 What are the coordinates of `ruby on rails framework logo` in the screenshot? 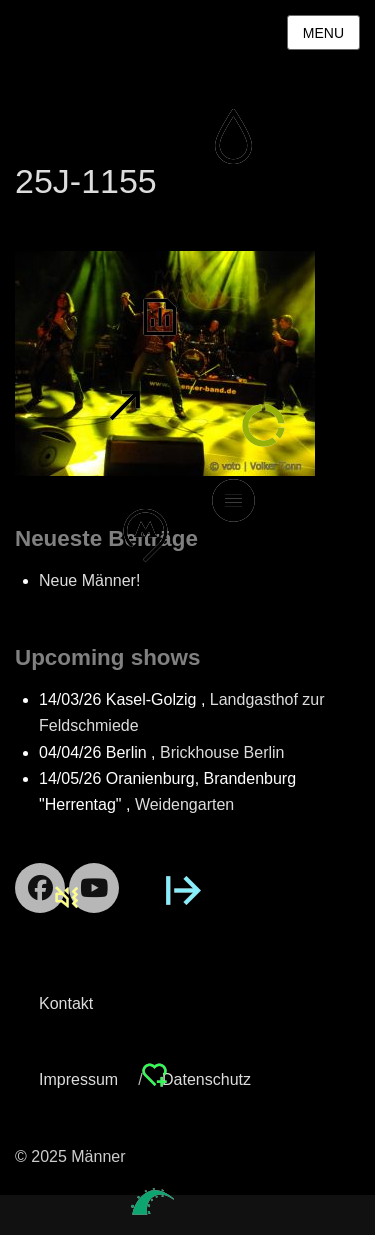 It's located at (152, 1201).